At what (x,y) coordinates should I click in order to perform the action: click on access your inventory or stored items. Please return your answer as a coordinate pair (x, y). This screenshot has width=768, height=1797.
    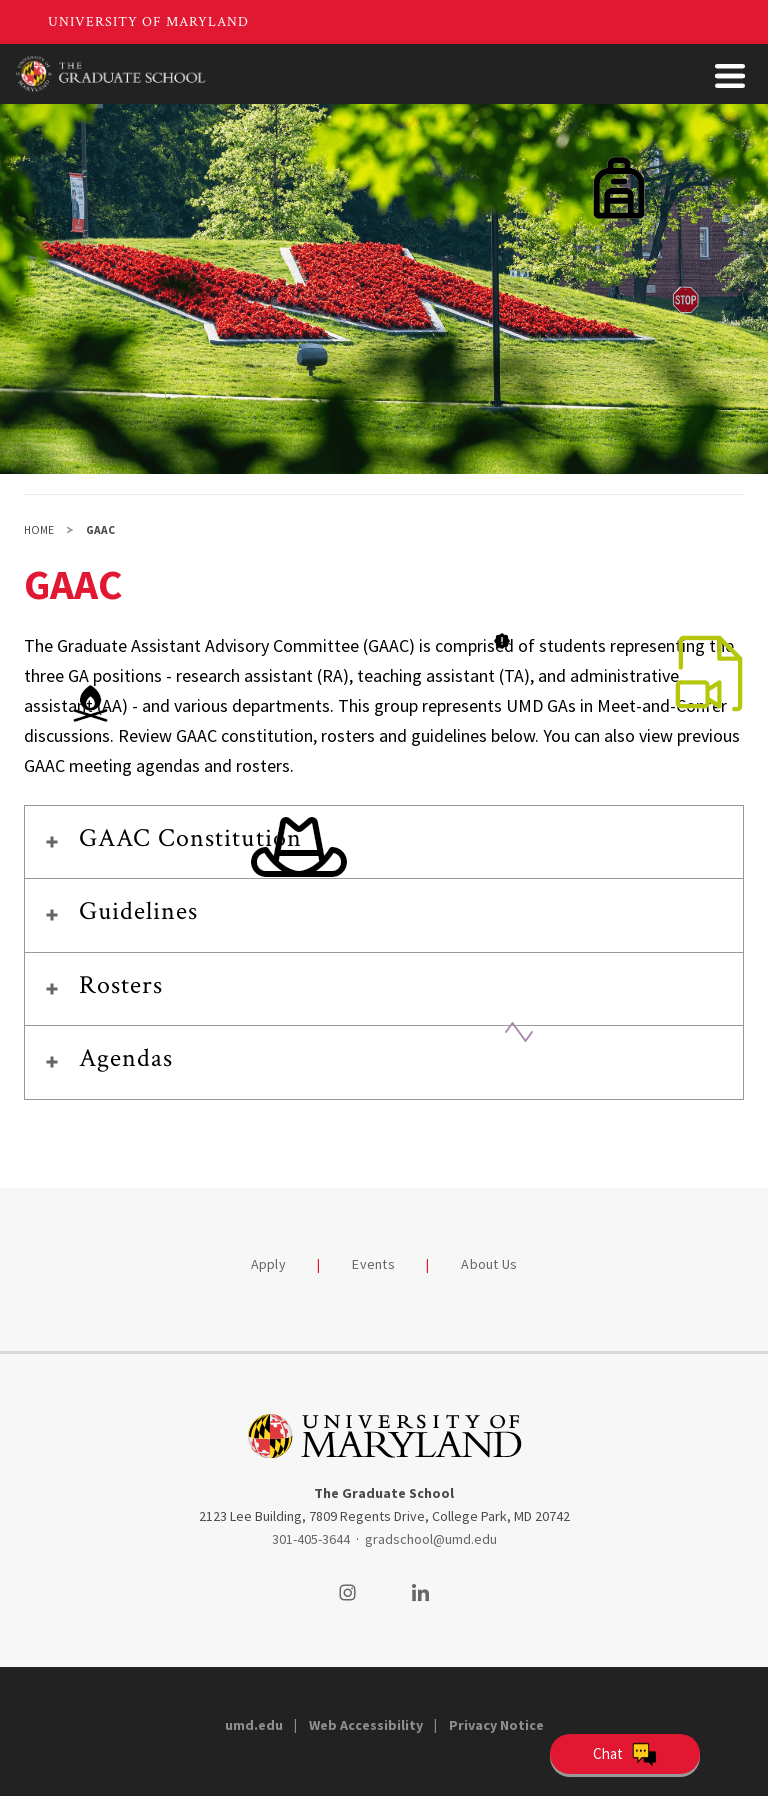
    Looking at the image, I should click on (619, 189).